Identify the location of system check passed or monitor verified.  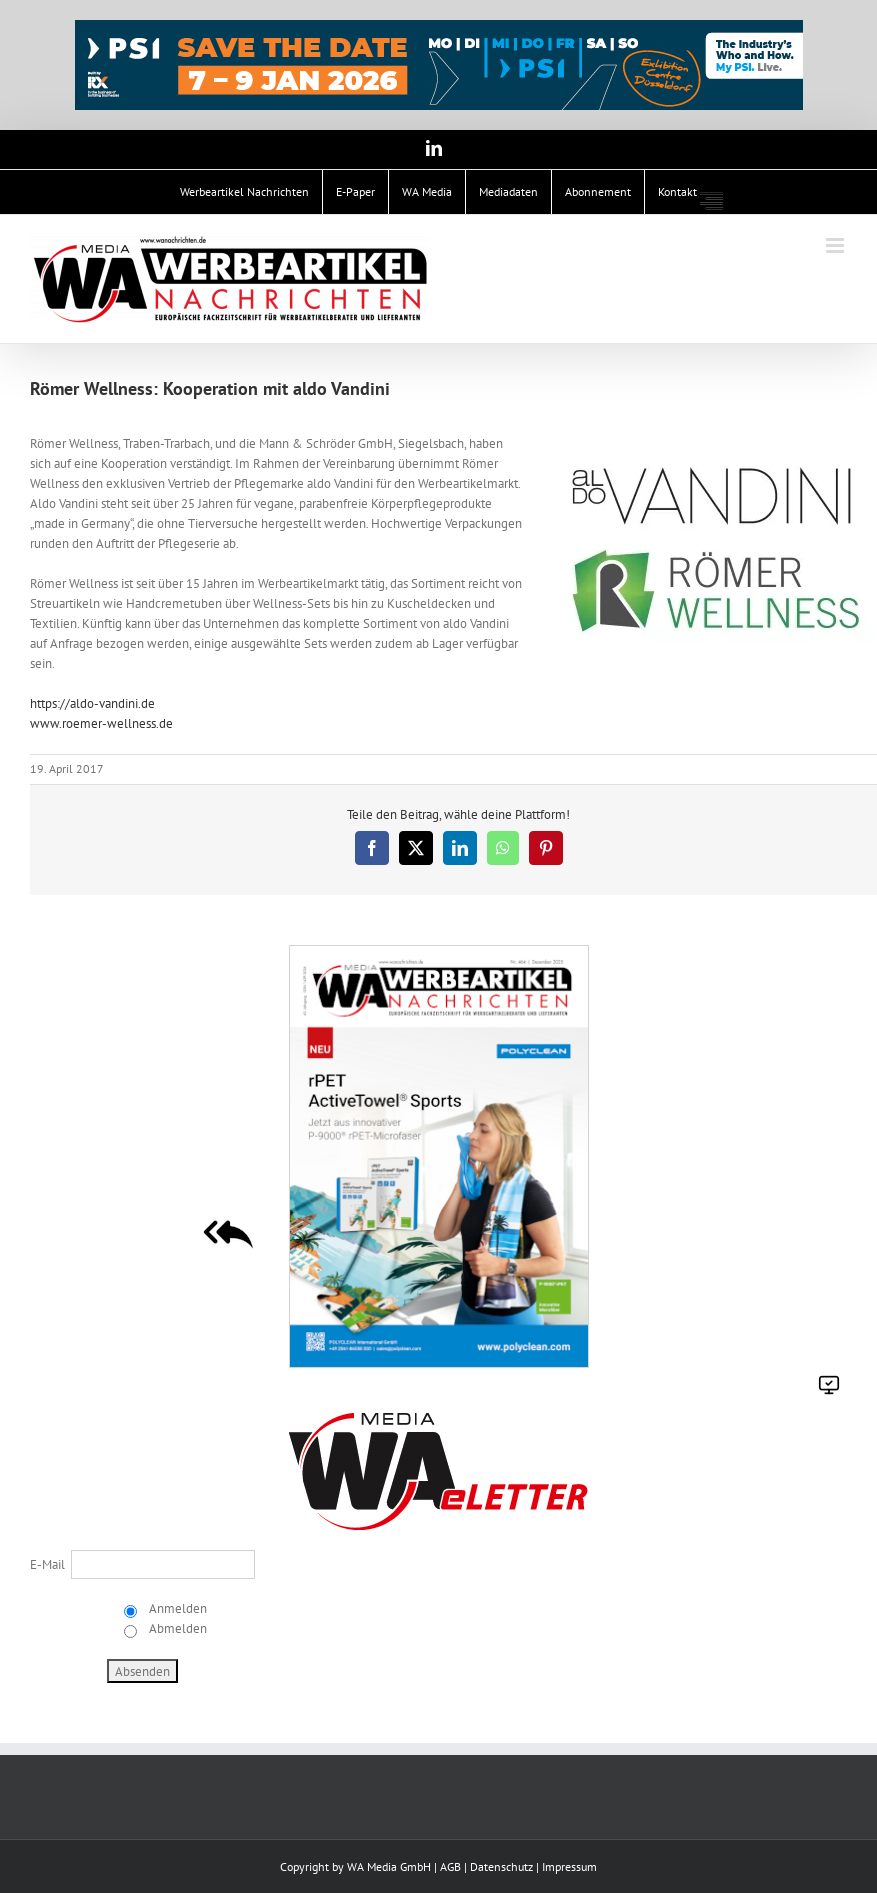
(829, 1385).